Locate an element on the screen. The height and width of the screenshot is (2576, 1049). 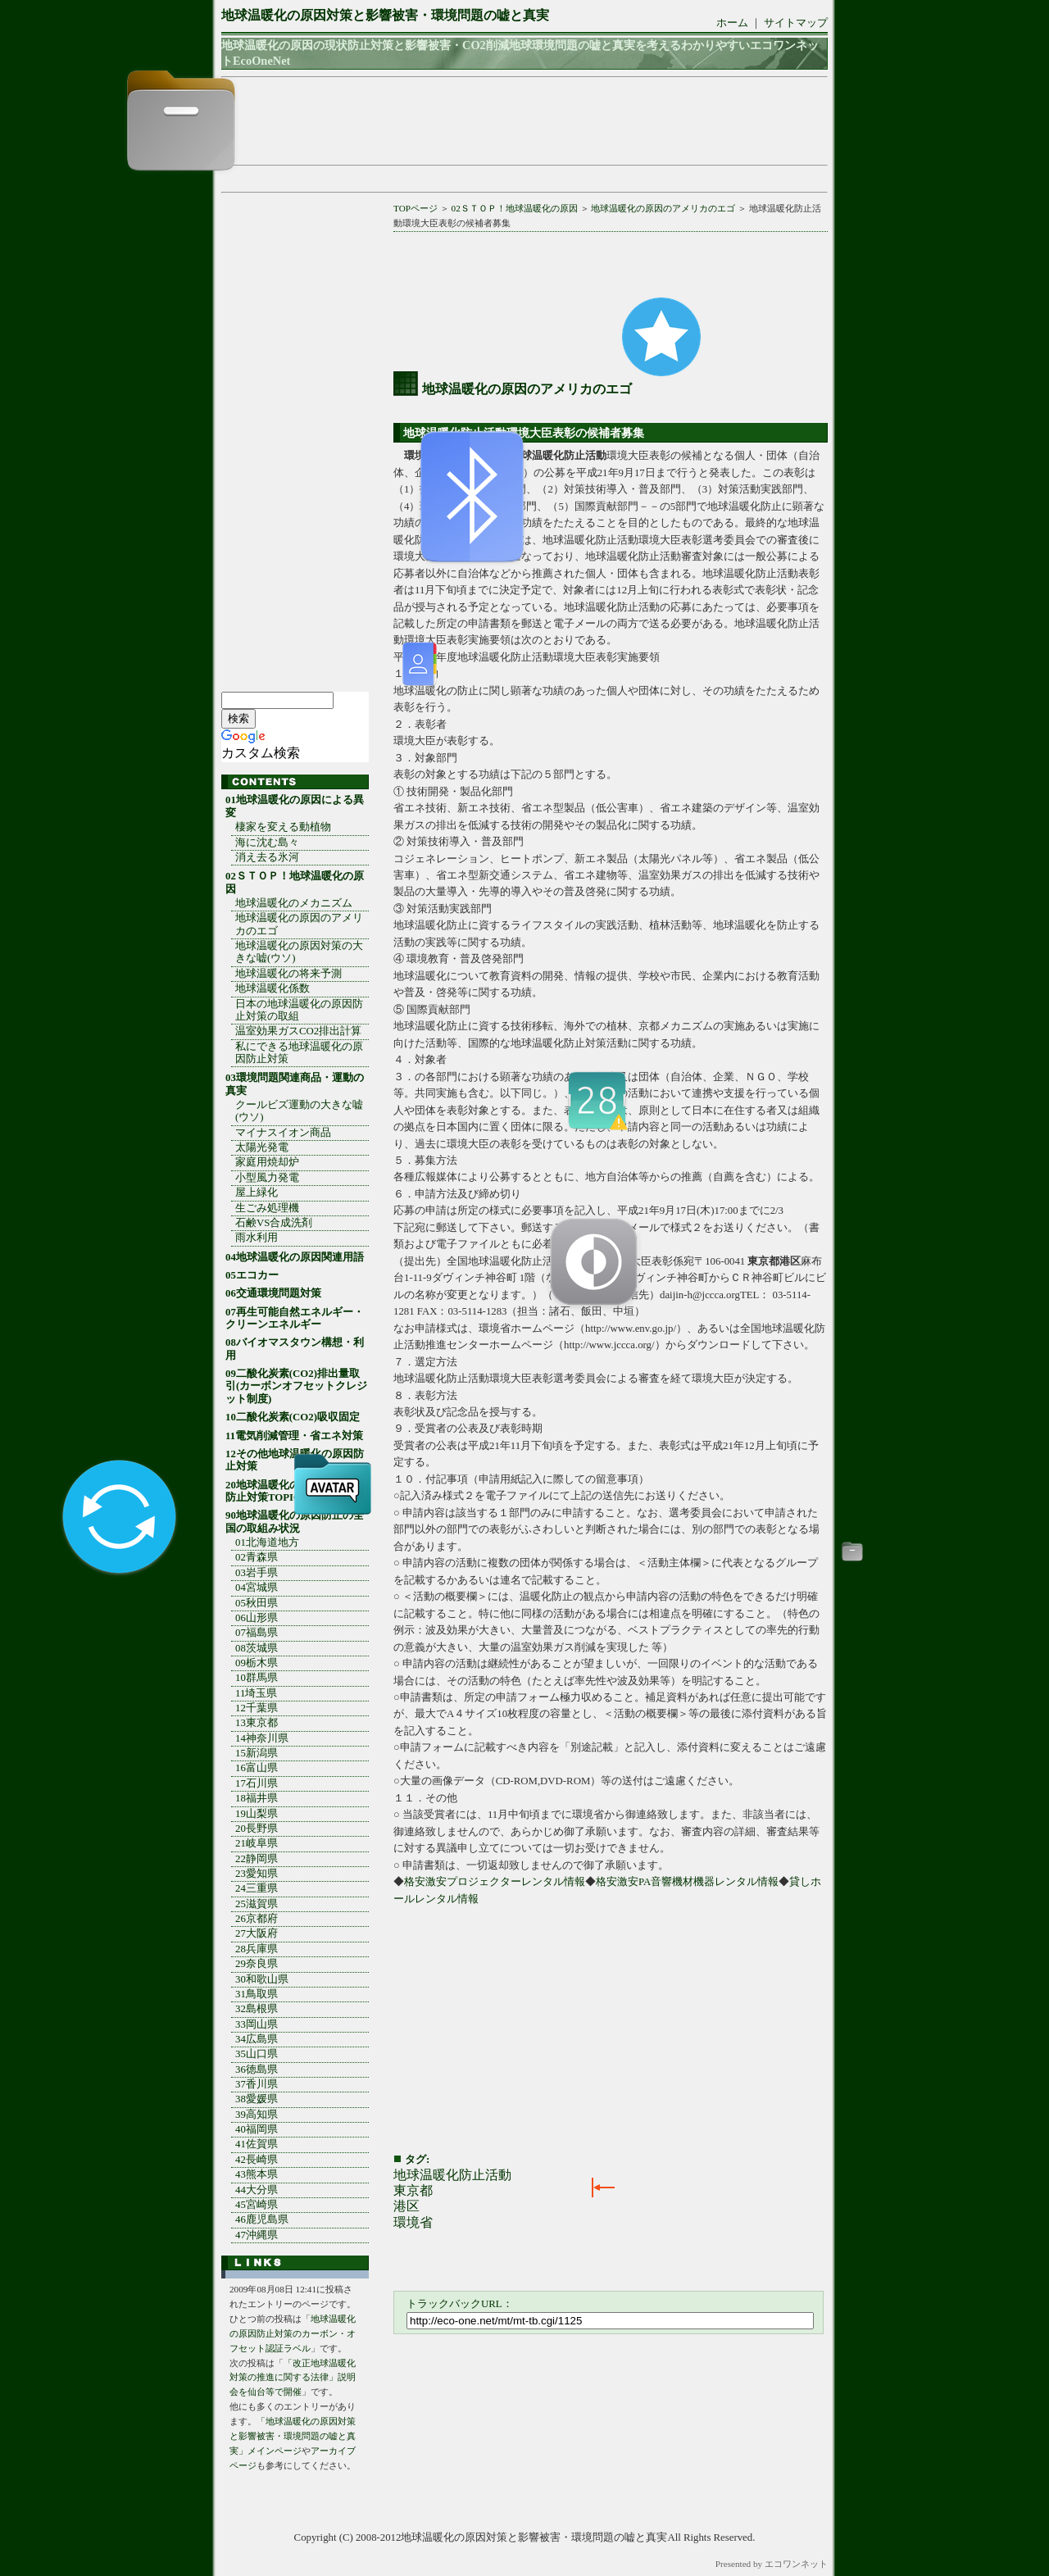
open contacts or address book app is located at coordinates (420, 664).